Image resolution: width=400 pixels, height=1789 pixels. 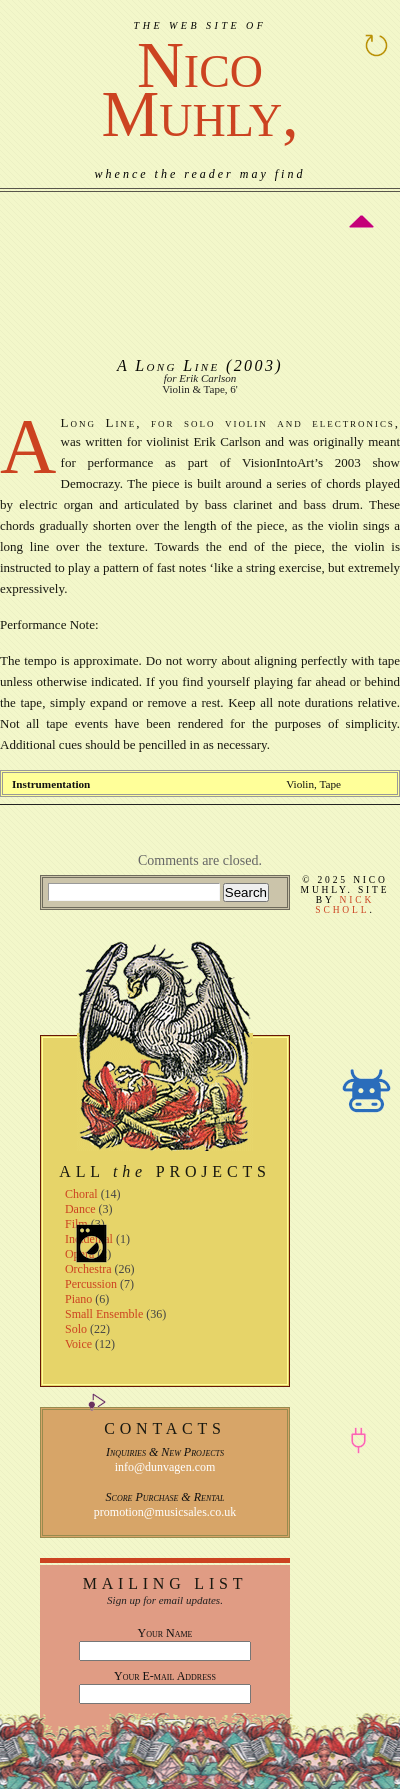 I want to click on indicates dairy or farm-related content, so click(x=366, y=1091).